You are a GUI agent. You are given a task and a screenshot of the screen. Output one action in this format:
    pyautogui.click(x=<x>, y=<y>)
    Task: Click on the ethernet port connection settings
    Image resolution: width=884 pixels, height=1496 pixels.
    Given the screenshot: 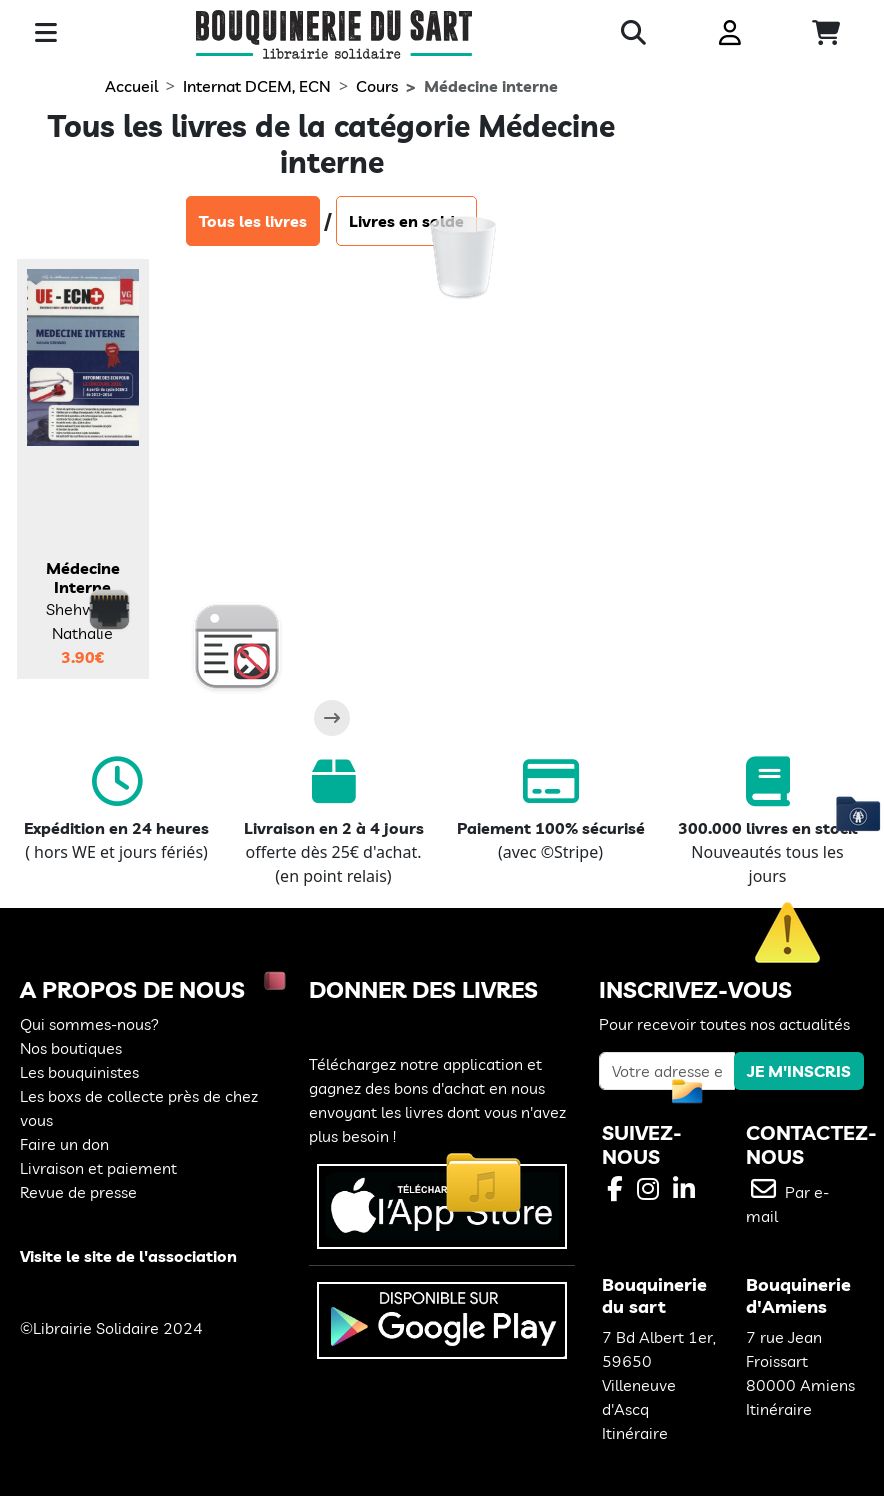 What is the action you would take?
    pyautogui.click(x=109, y=609)
    